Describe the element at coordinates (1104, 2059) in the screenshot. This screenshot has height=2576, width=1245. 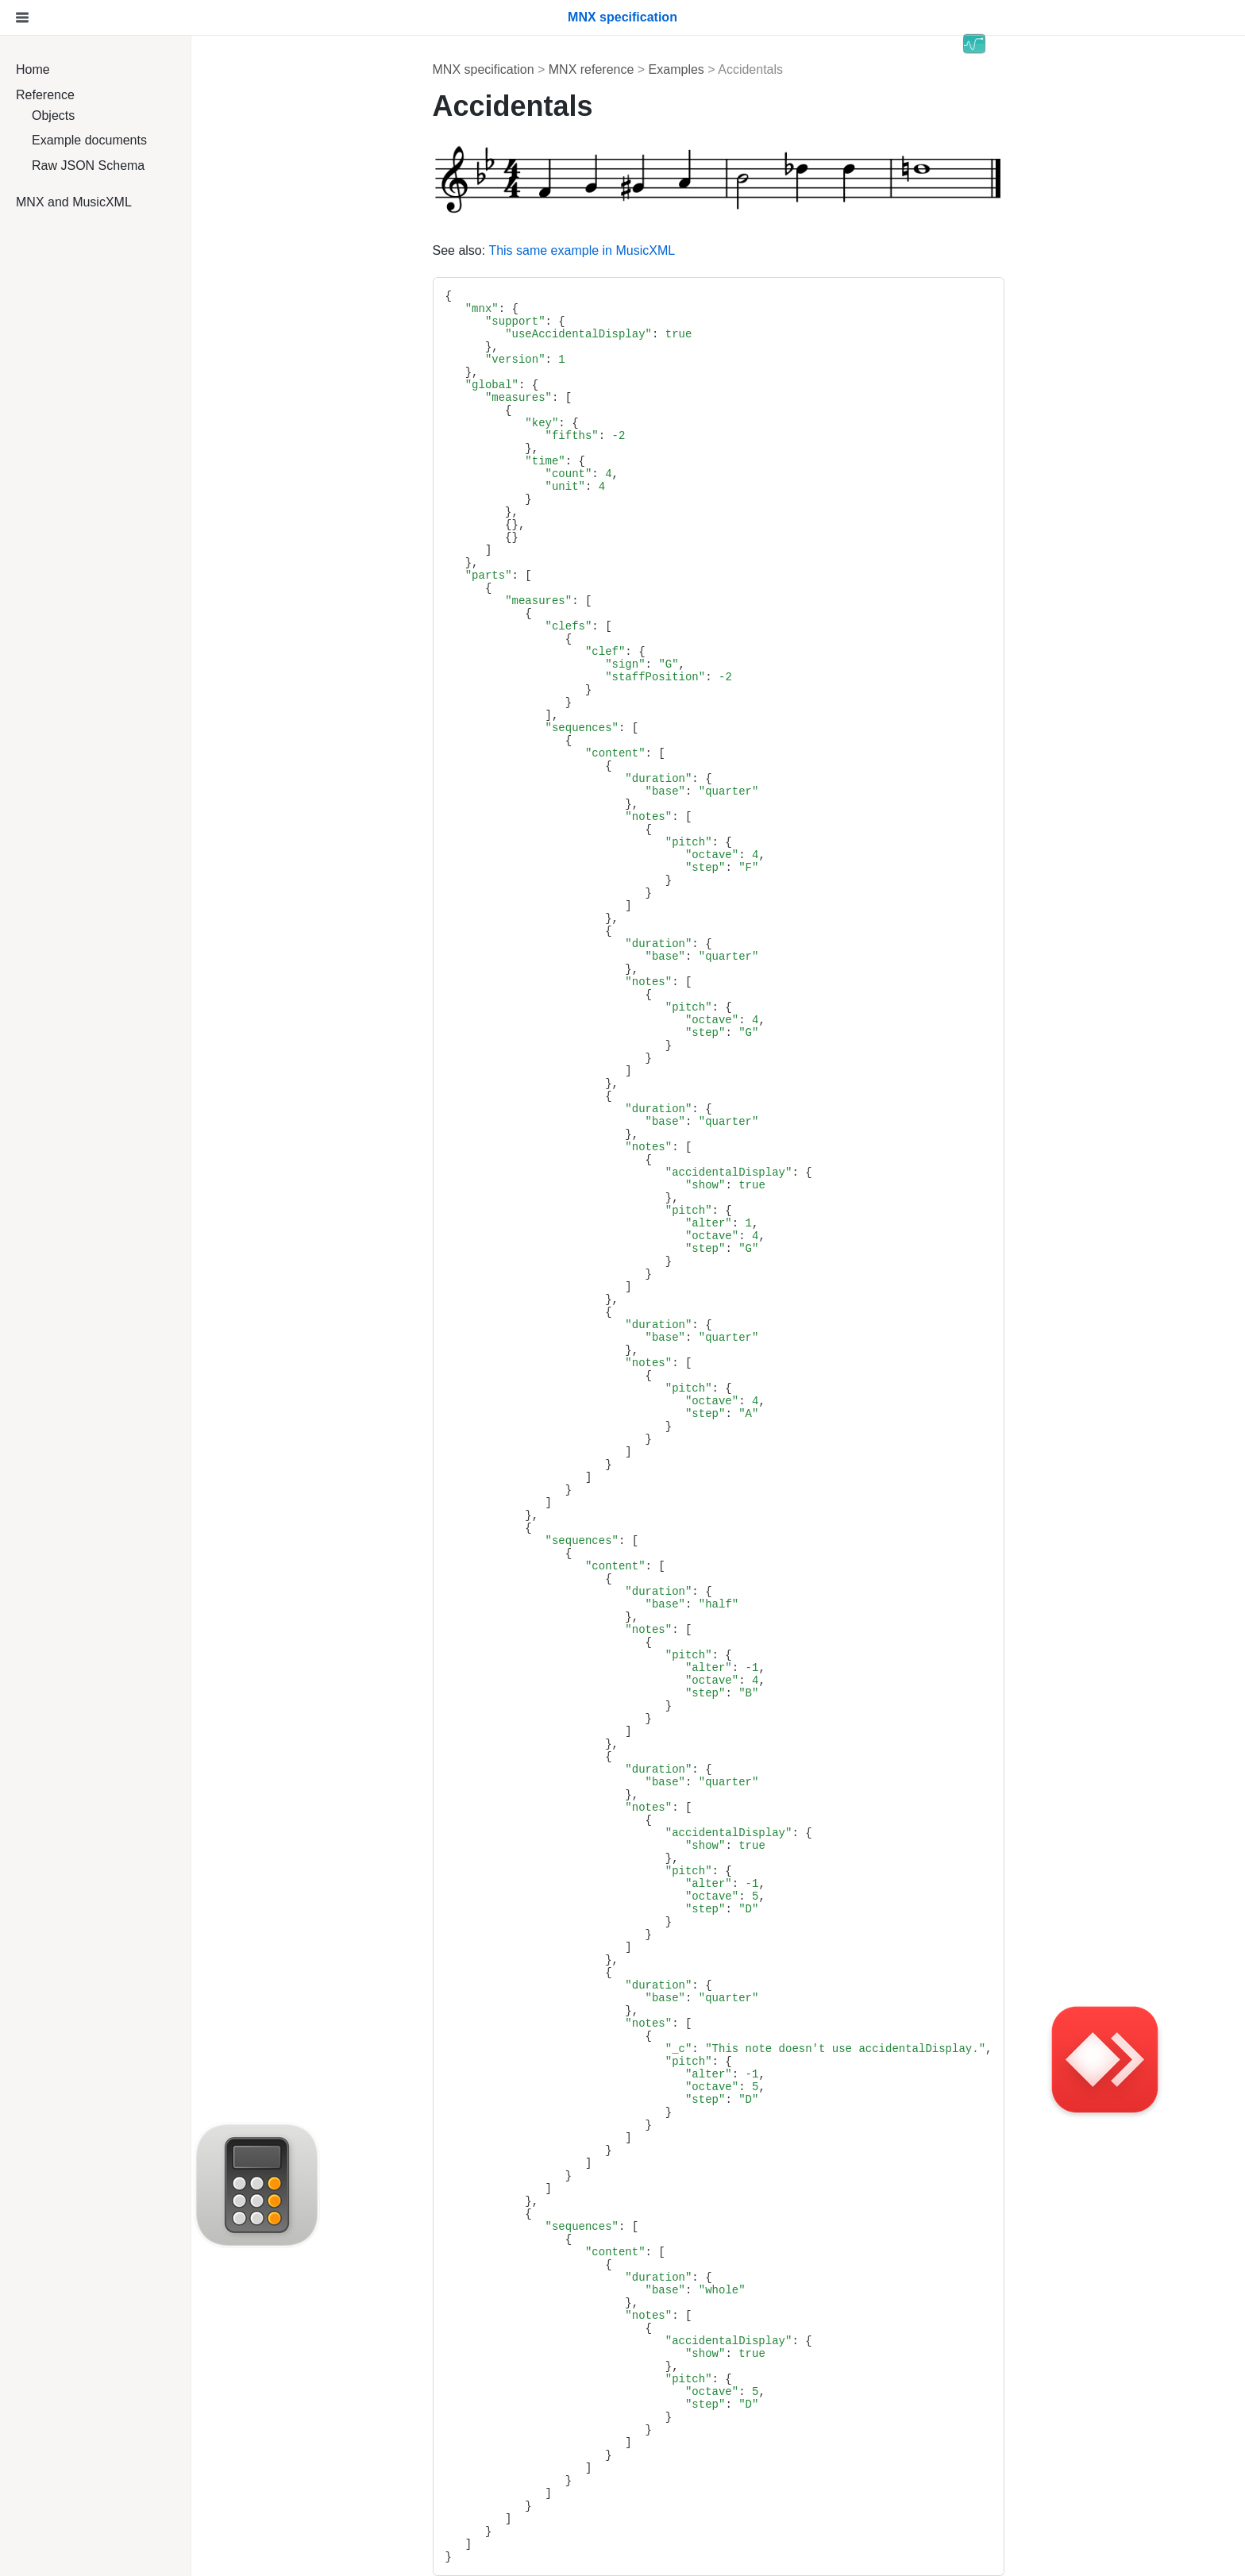
I see `open anydesk remote desktop application` at that location.